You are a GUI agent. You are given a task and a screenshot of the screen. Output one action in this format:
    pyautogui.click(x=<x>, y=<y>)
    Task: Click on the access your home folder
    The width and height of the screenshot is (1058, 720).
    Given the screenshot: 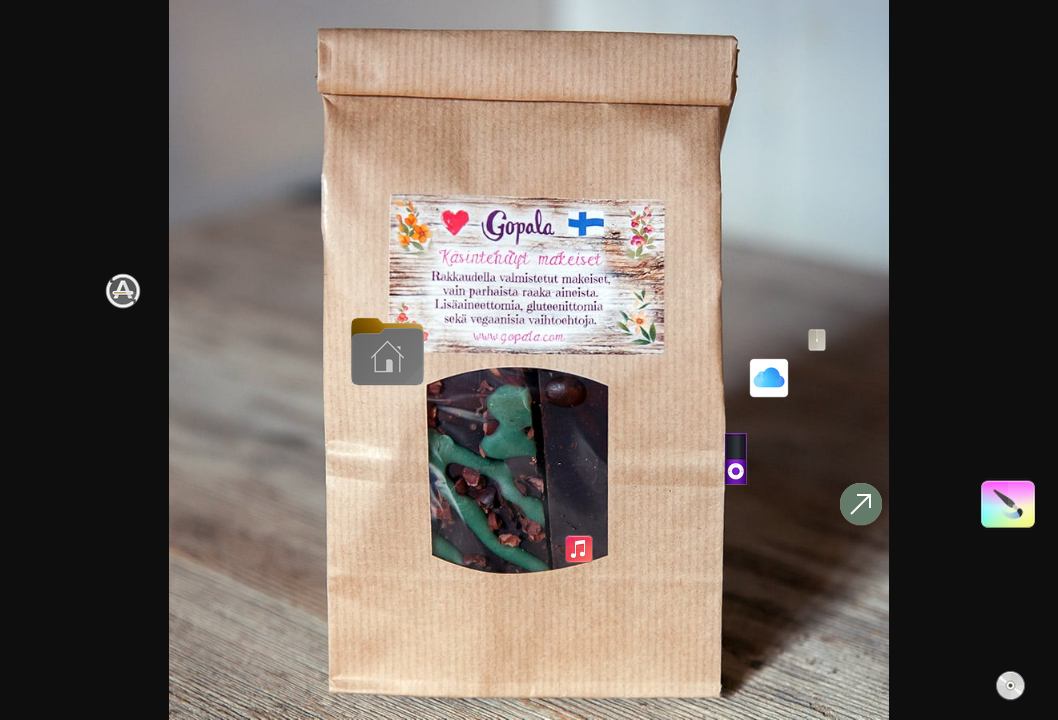 What is the action you would take?
    pyautogui.click(x=387, y=351)
    